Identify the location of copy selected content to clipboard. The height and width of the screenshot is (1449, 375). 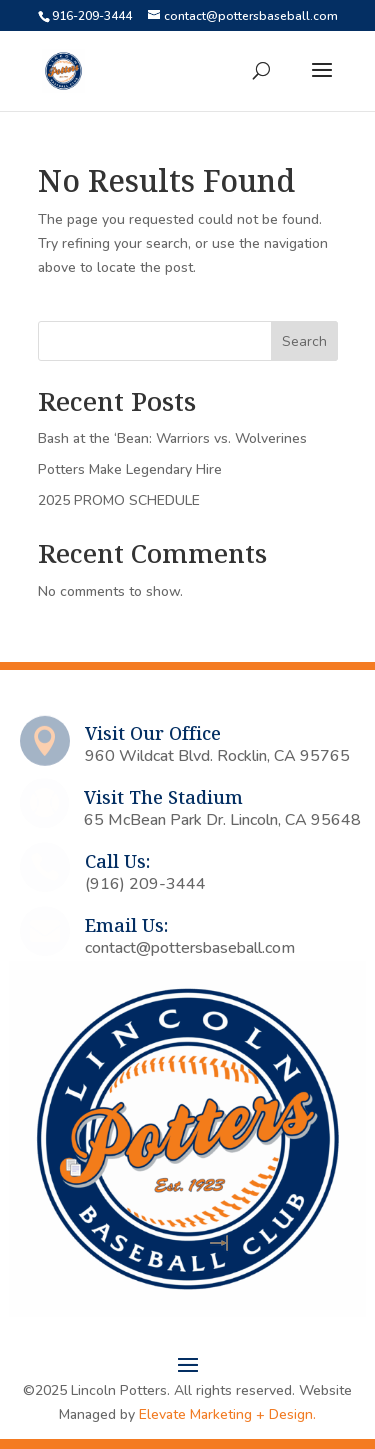
(73, 1167).